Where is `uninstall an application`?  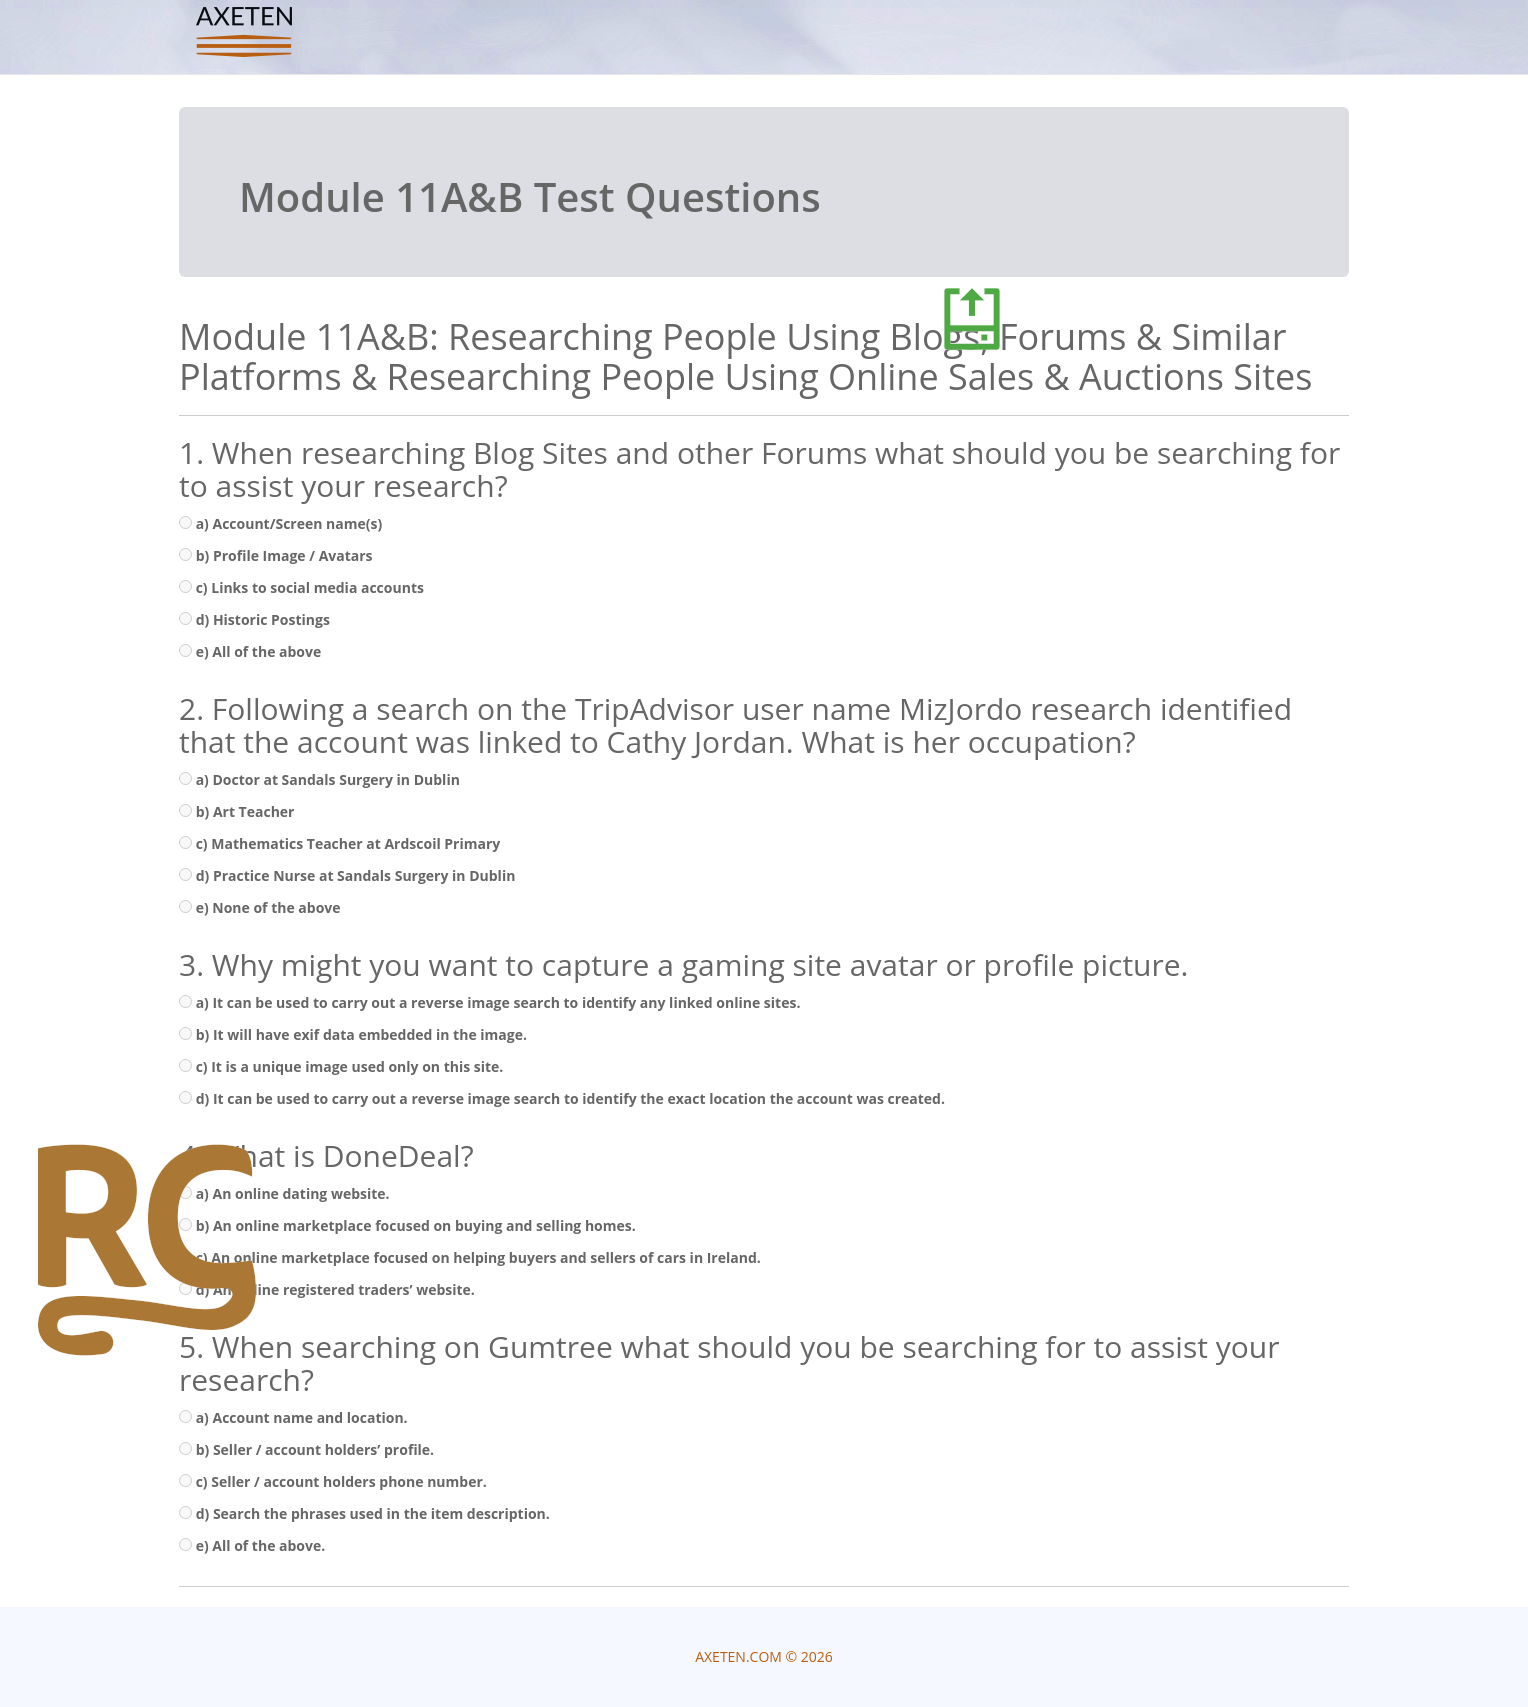
uninstall an application is located at coordinates (972, 319).